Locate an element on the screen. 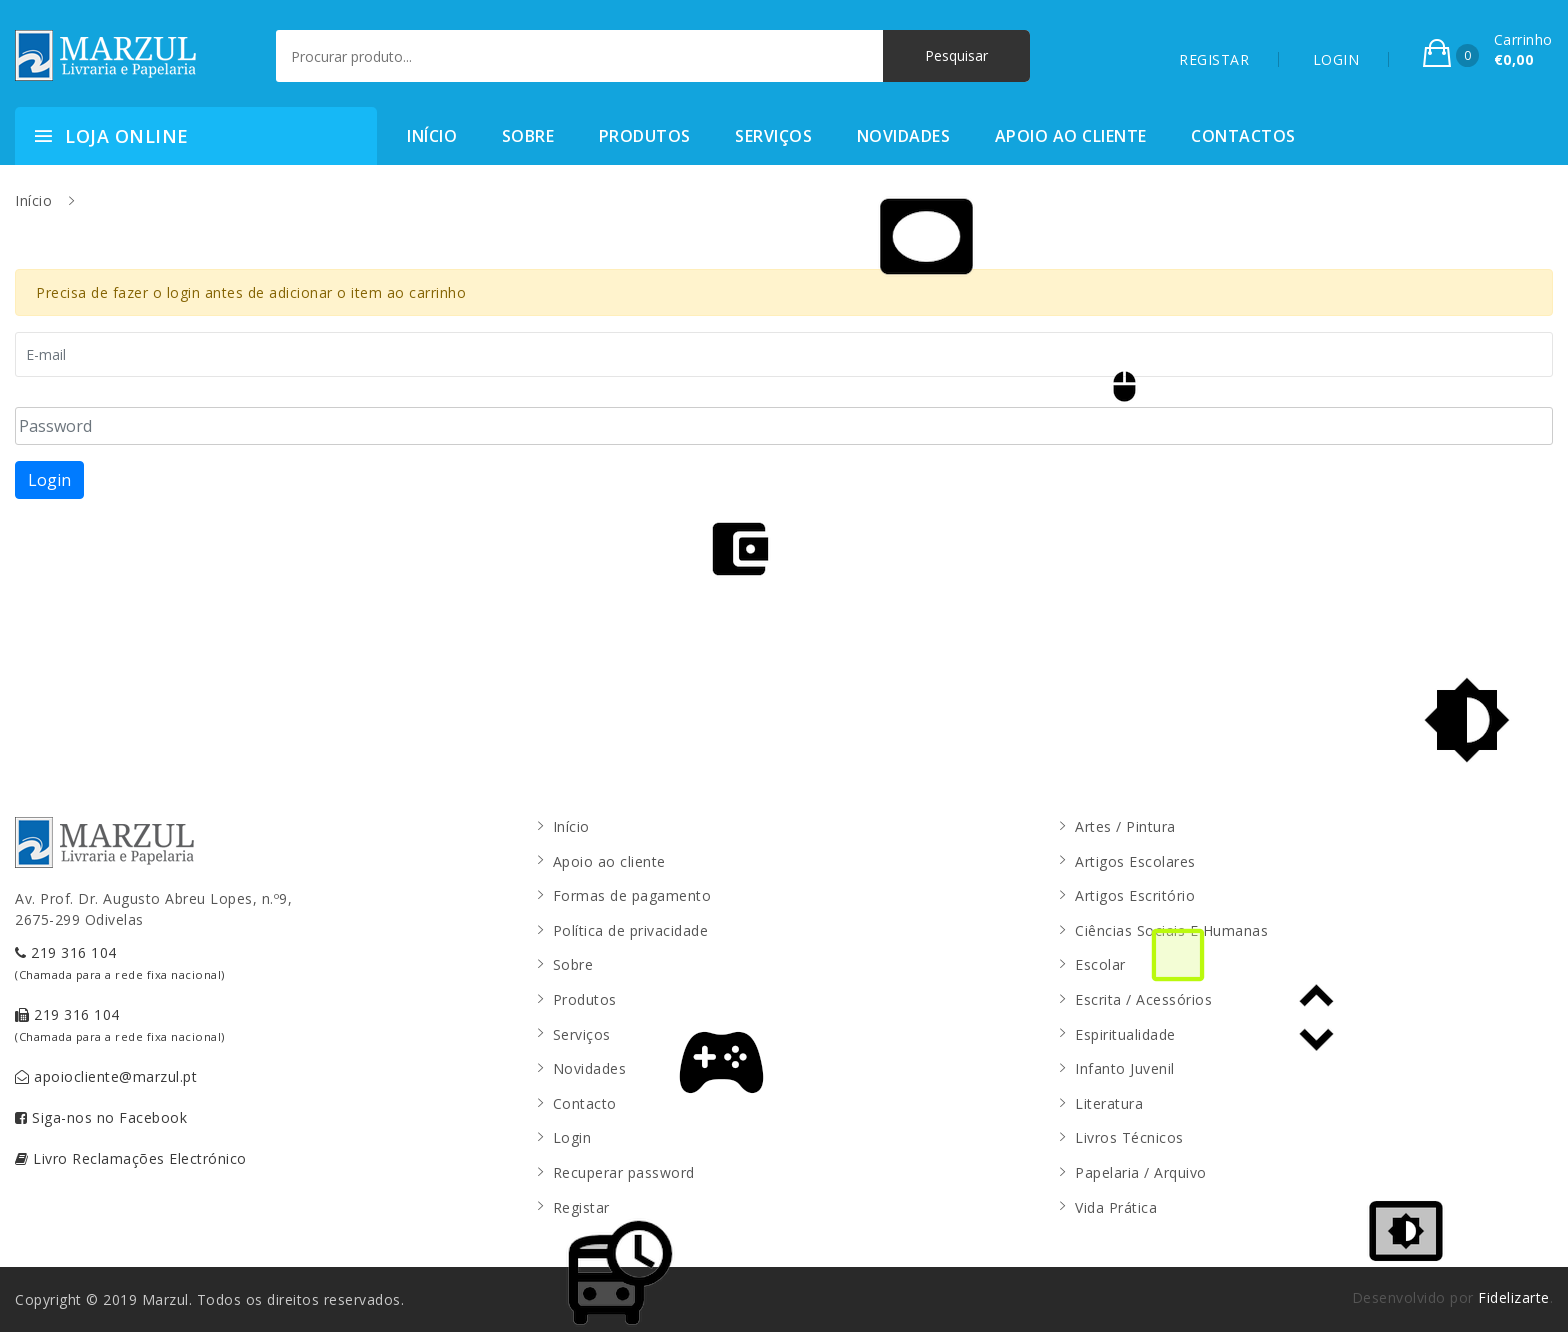  access your digital wallet is located at coordinates (739, 549).